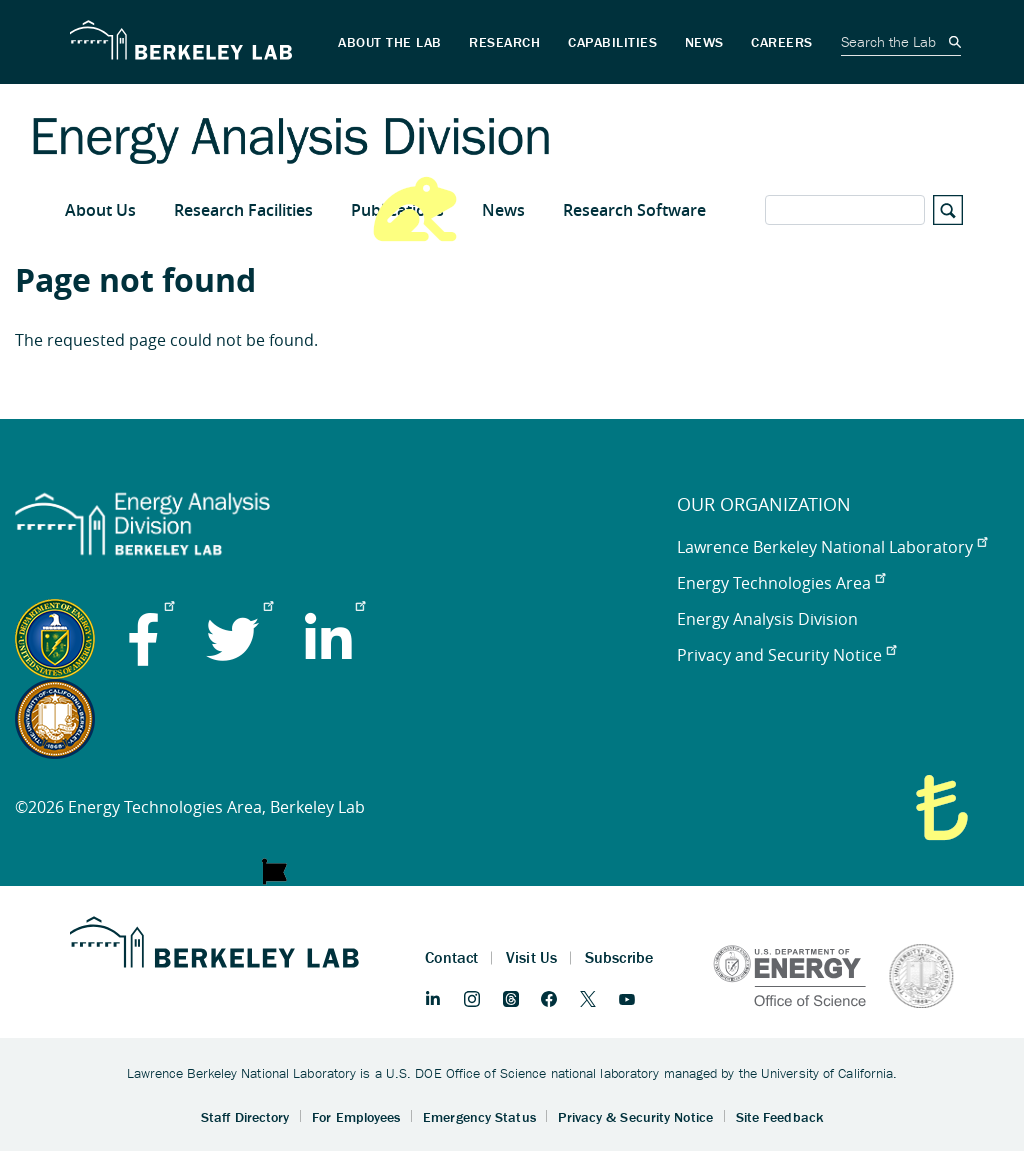 The image size is (1024, 1152). I want to click on decorative frog icon or mascot, so click(415, 209).